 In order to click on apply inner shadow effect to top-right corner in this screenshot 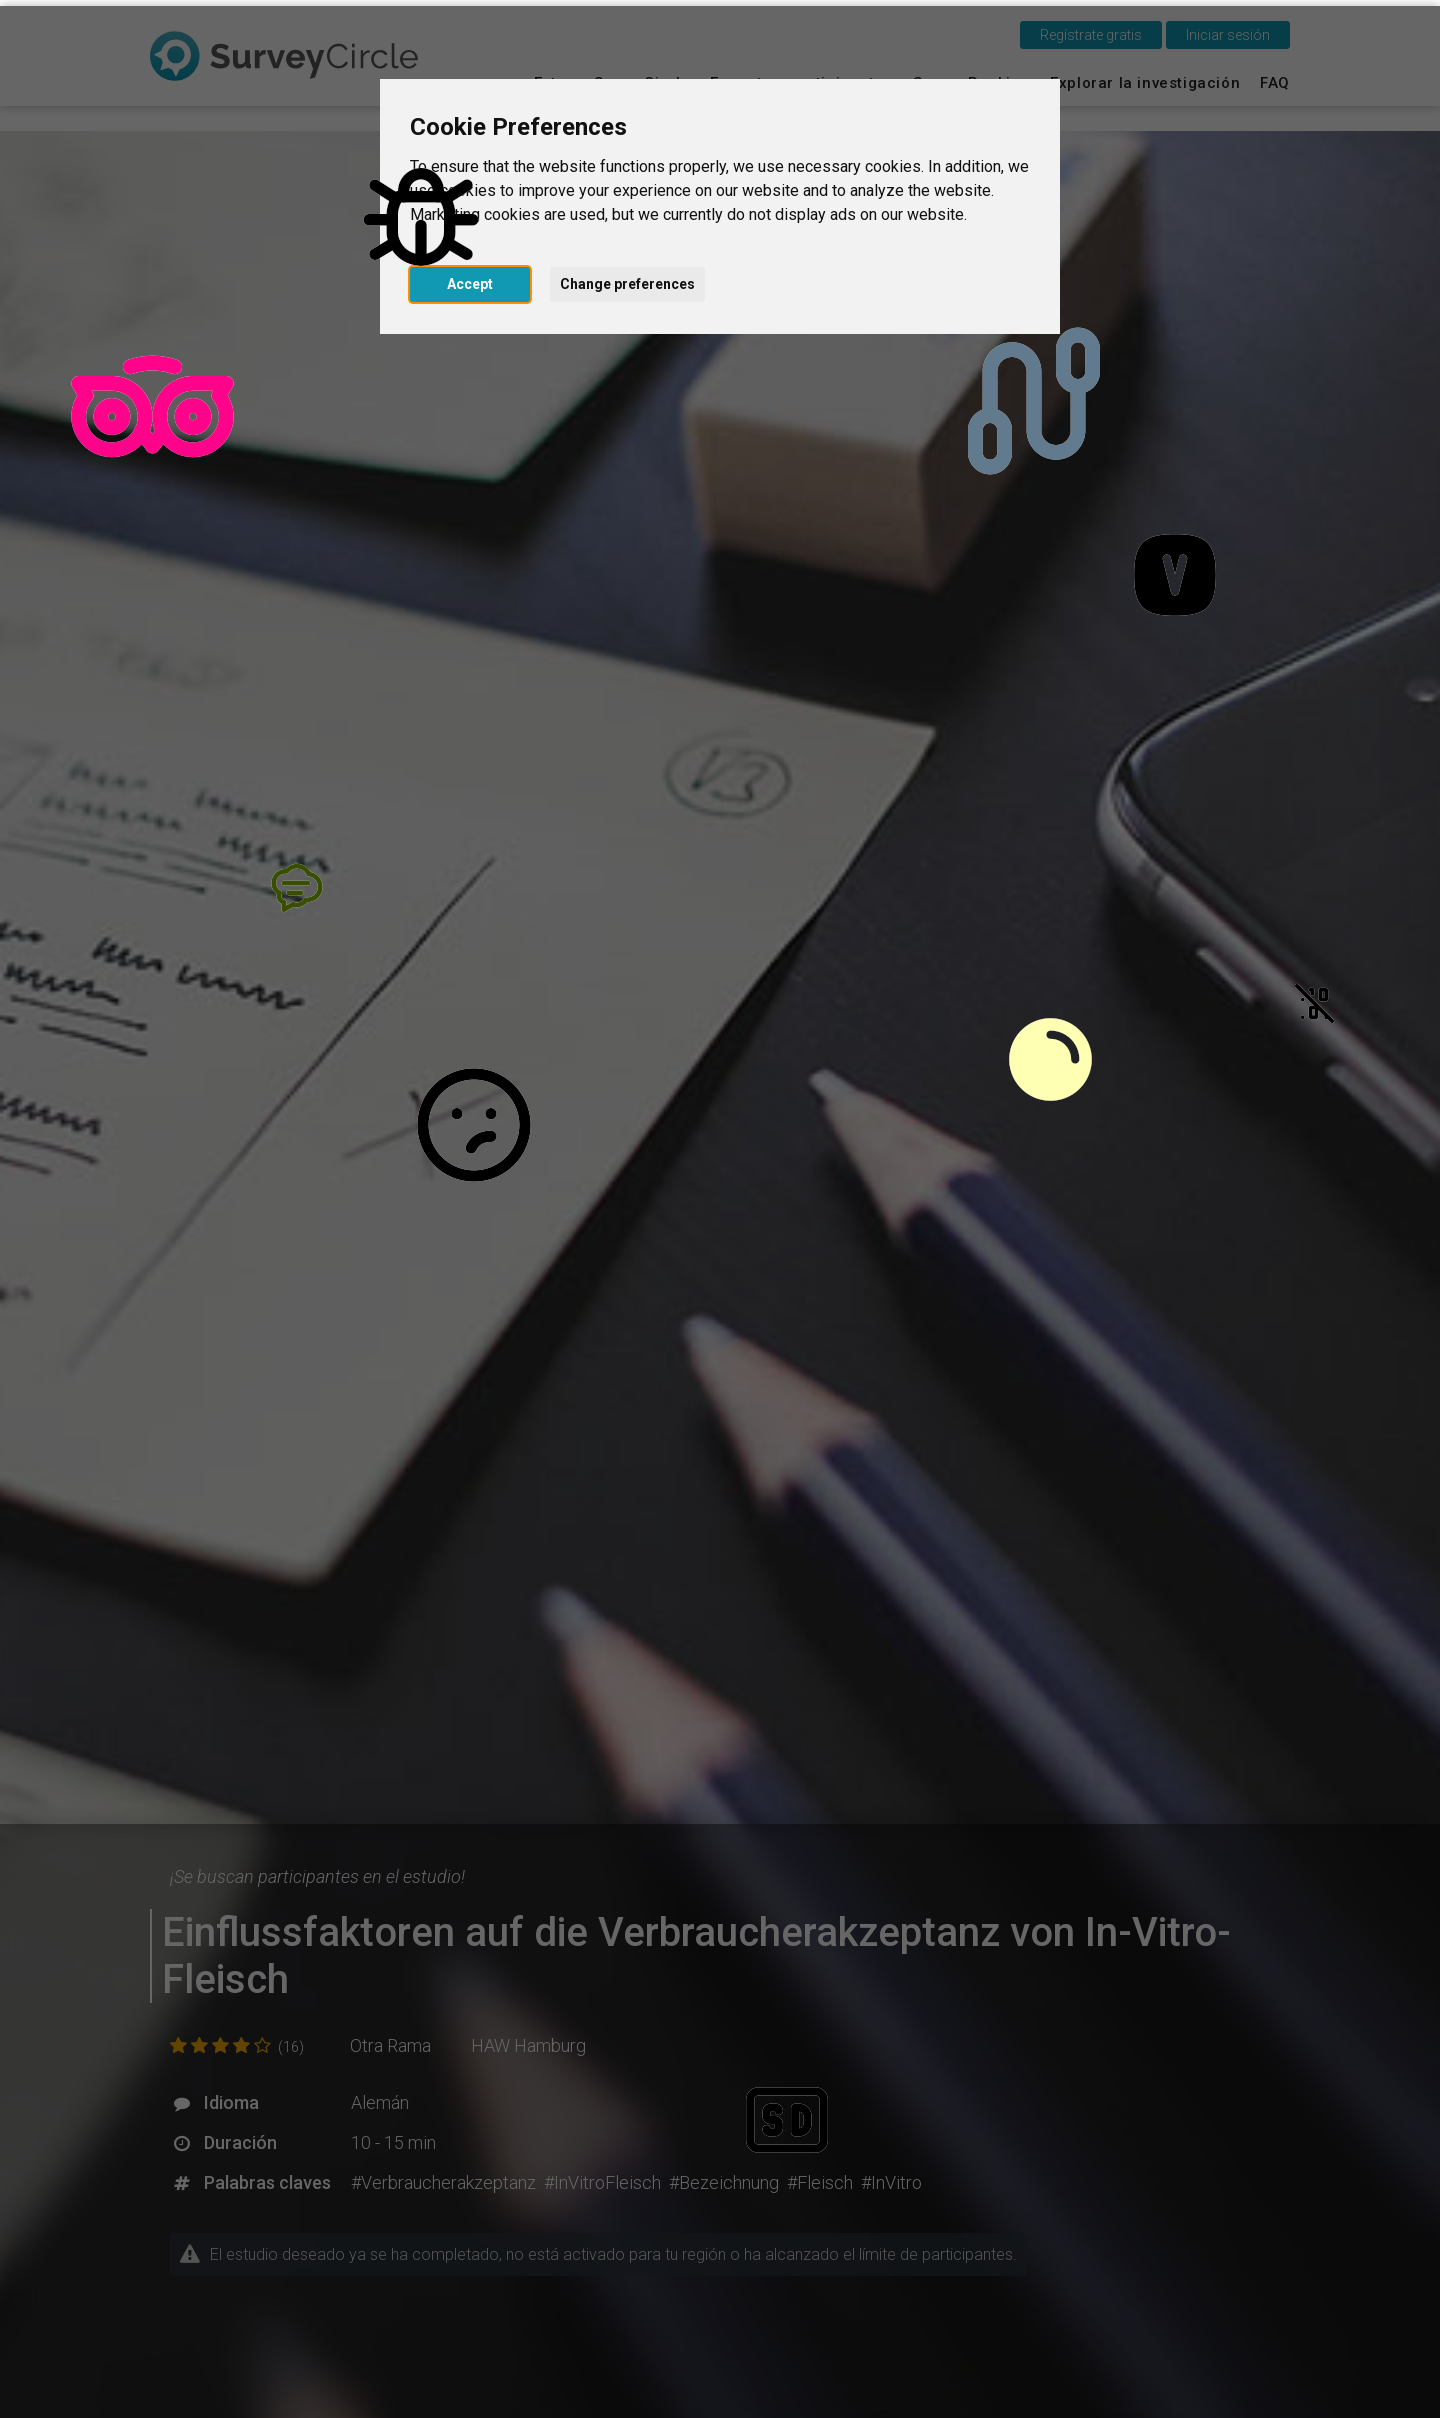, I will do `click(1050, 1059)`.